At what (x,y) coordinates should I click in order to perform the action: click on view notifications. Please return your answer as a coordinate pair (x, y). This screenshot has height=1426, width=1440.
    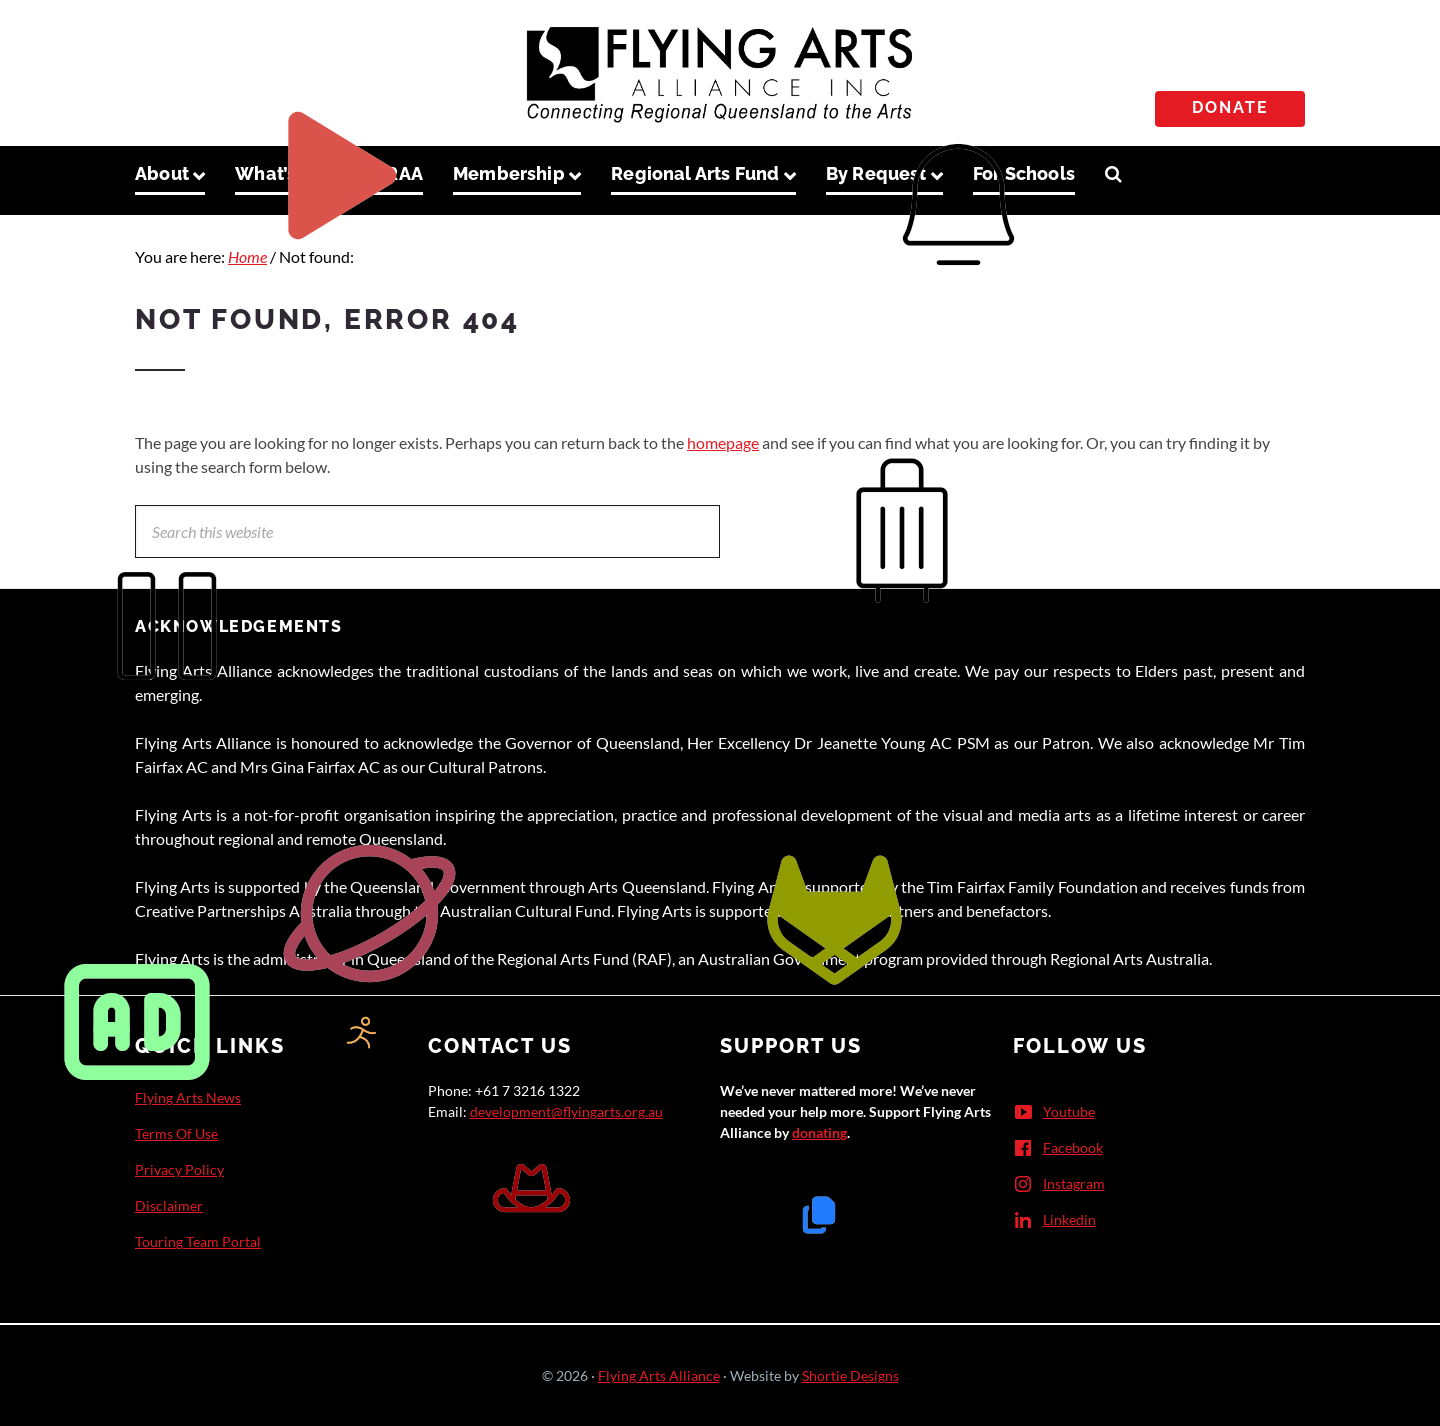
    Looking at the image, I should click on (958, 204).